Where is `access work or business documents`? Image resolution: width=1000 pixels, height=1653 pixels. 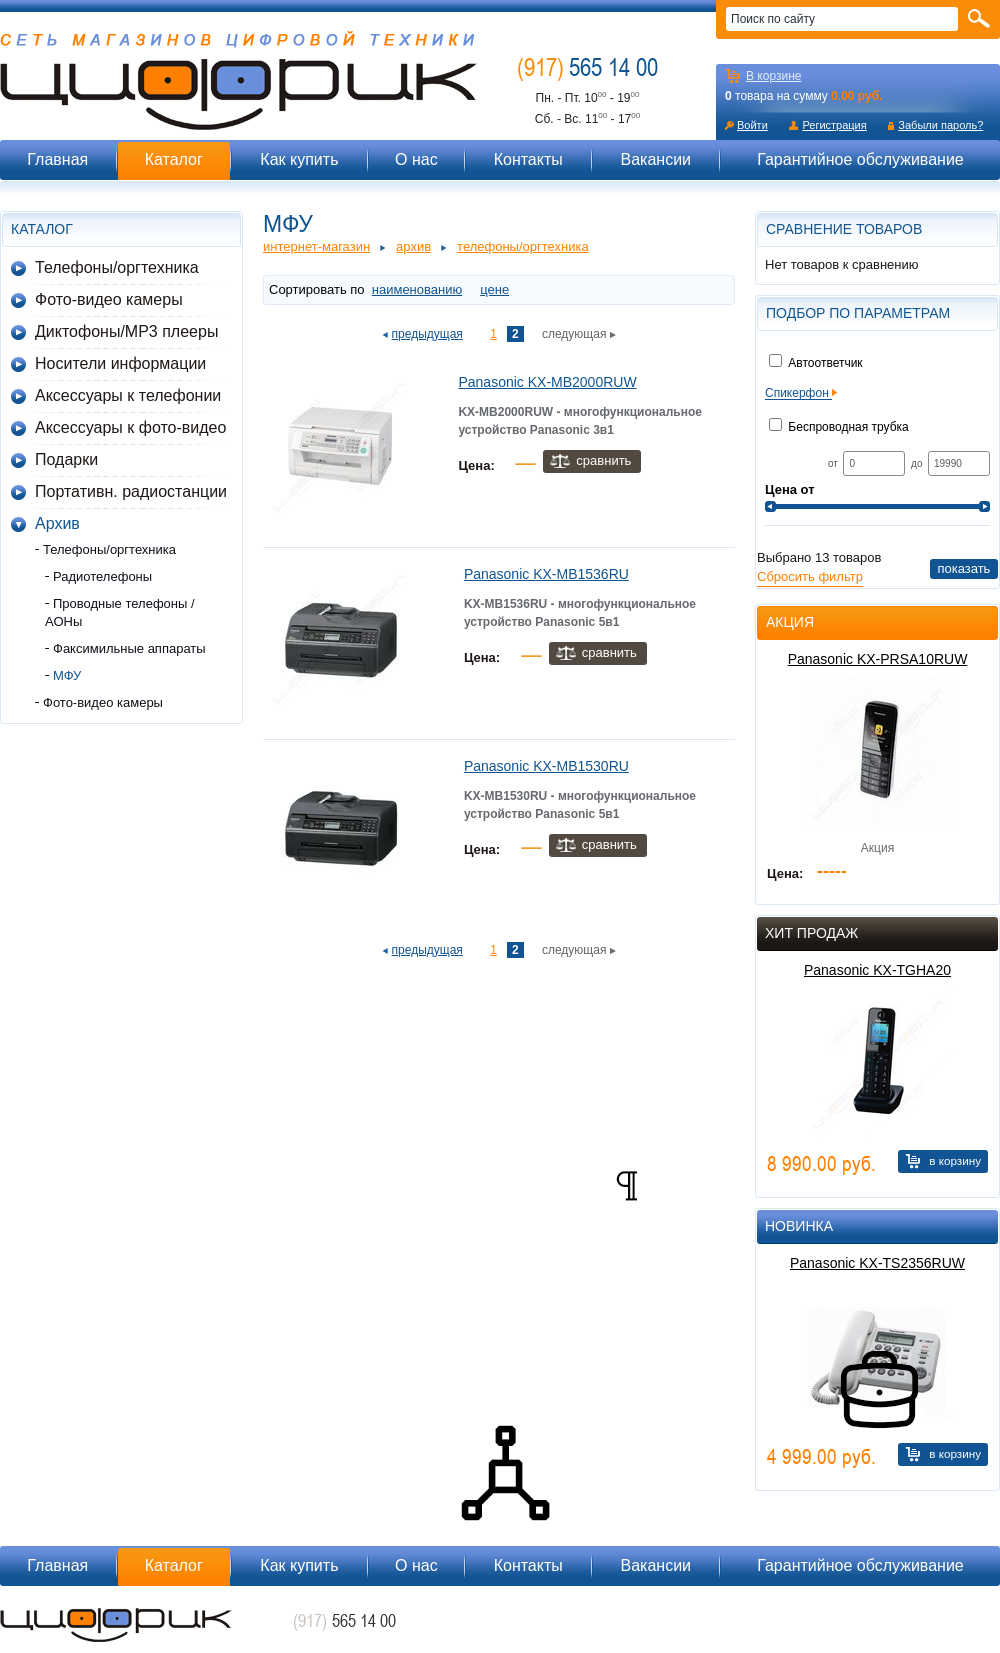
access work or business documents is located at coordinates (879, 1389).